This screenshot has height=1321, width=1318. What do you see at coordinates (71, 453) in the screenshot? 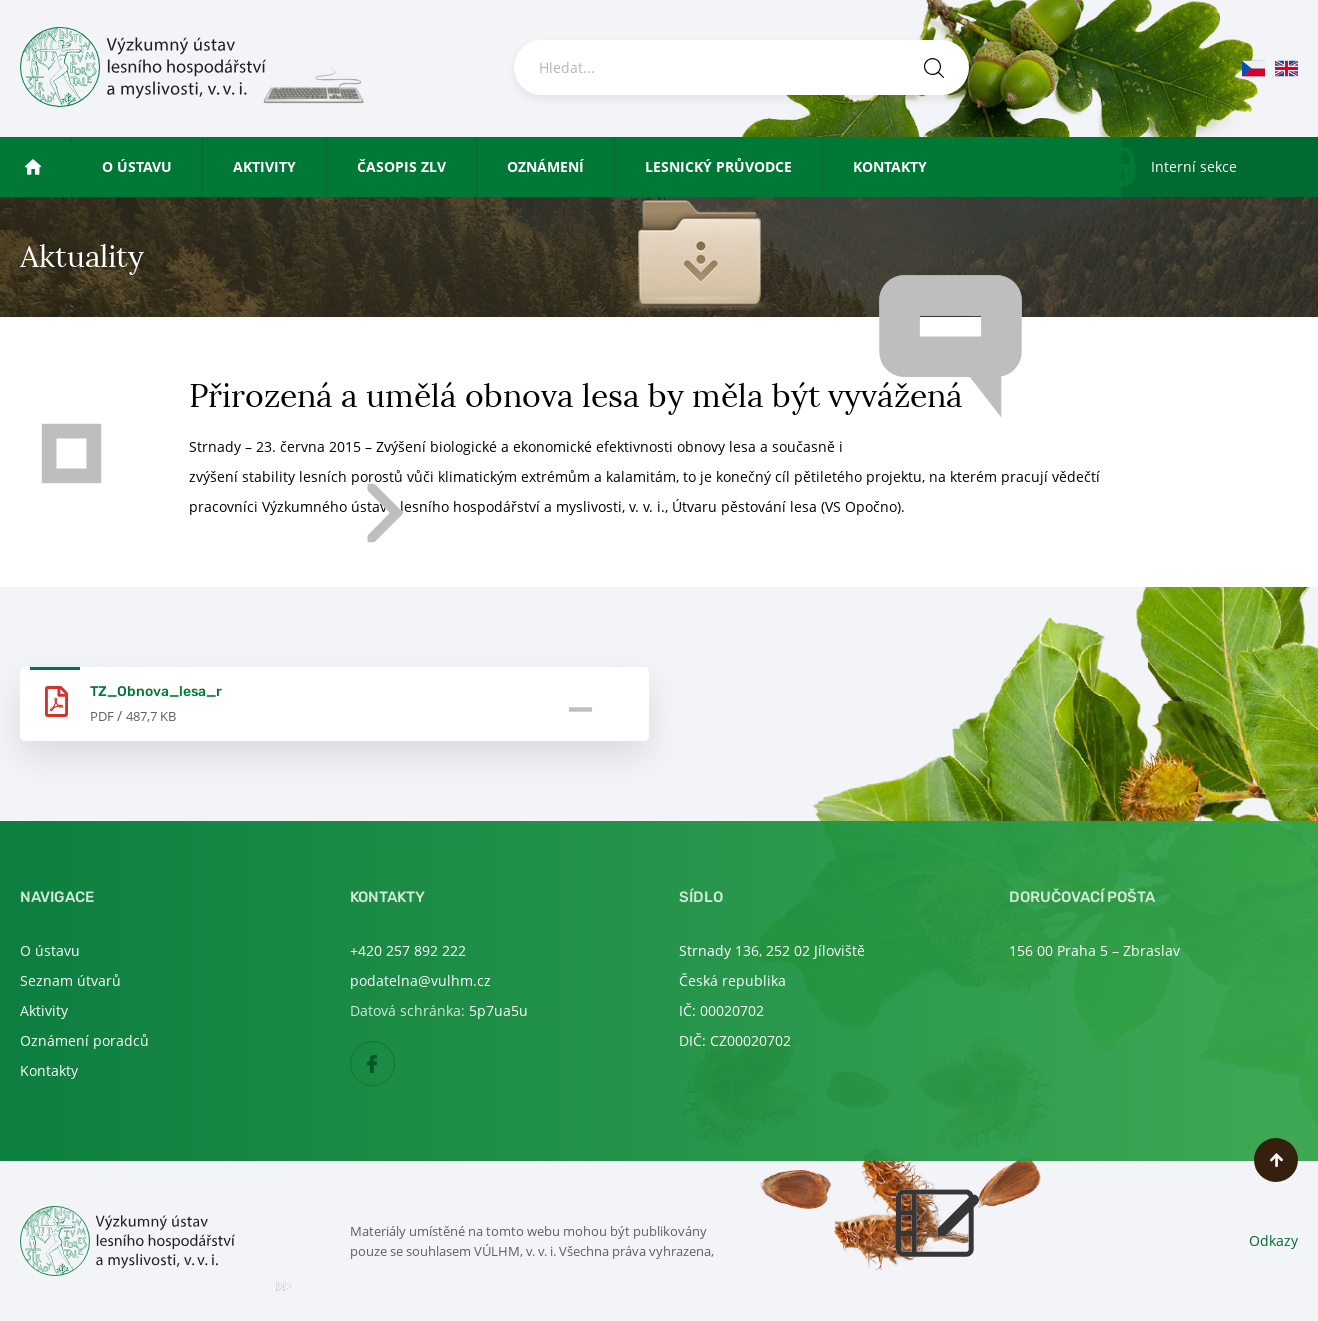
I see `maximize the current window to full screen` at bounding box center [71, 453].